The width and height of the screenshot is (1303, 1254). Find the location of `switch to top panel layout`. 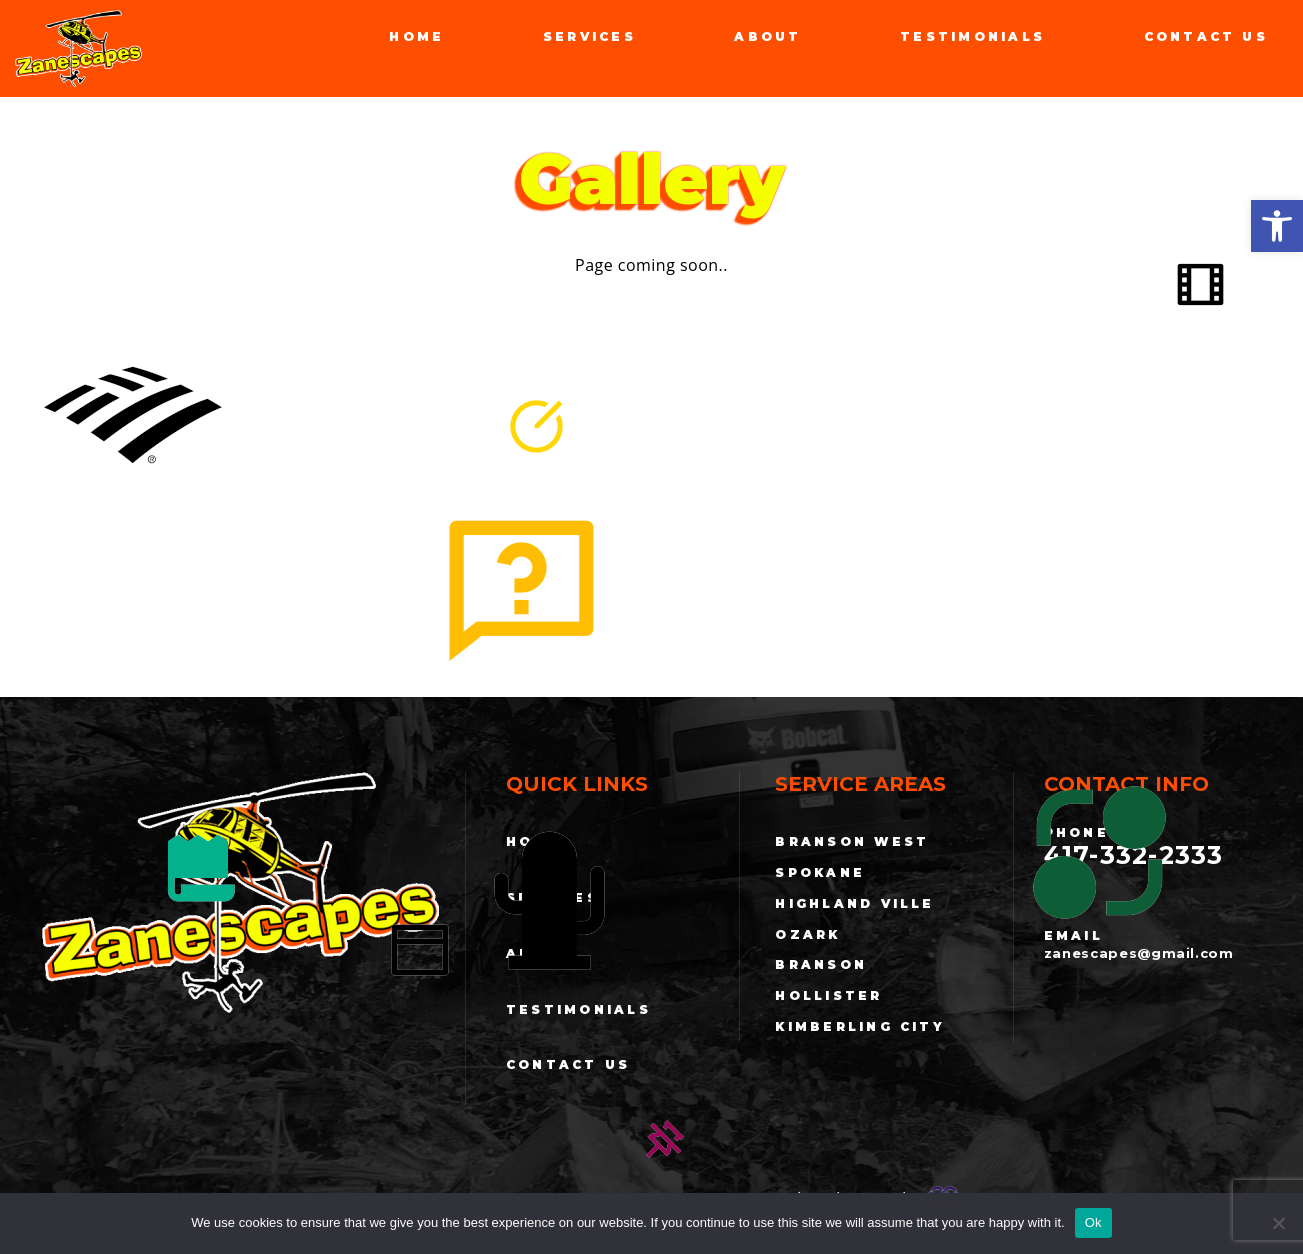

switch to top panel layout is located at coordinates (420, 950).